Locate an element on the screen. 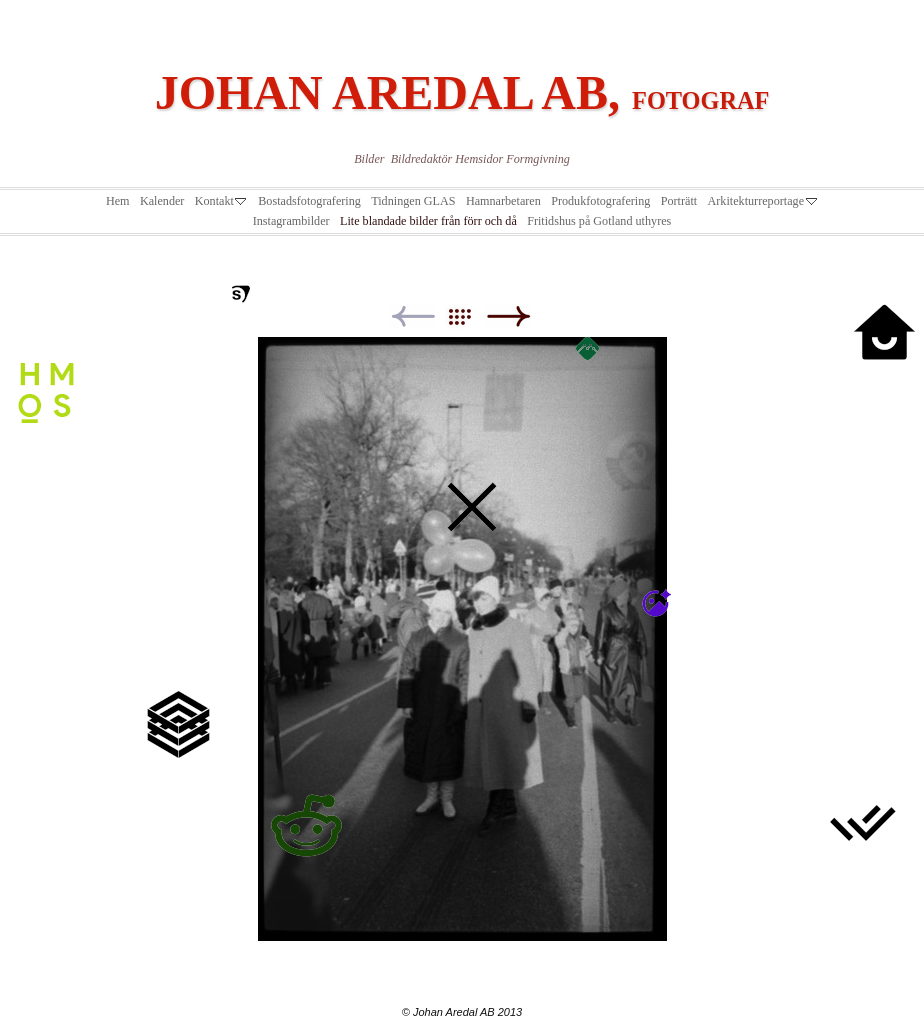  mongoose.ws logo is located at coordinates (587, 348).